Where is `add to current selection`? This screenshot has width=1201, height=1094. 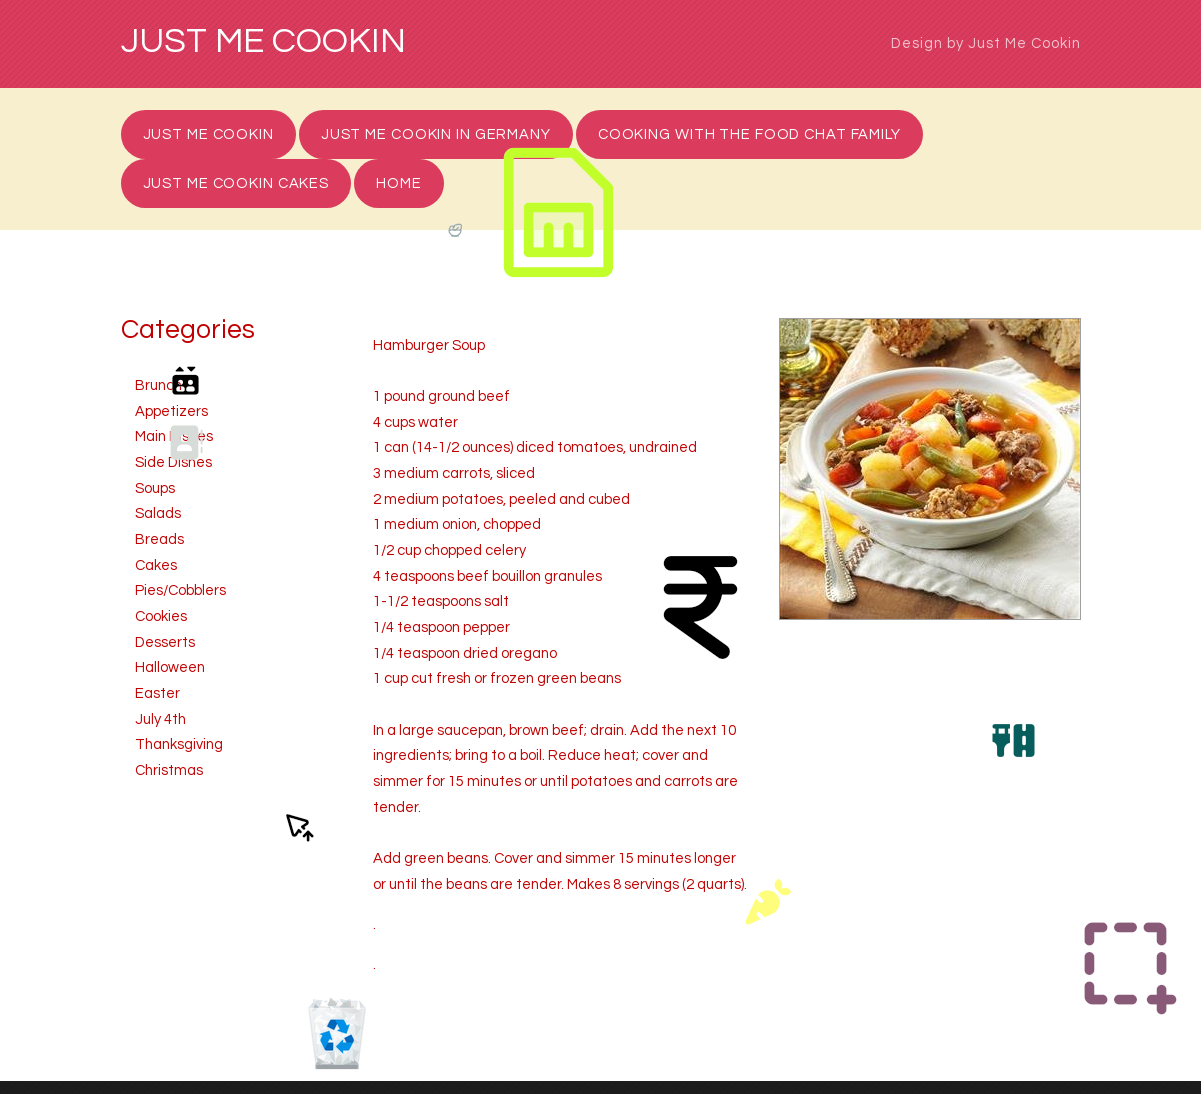
add to current selection is located at coordinates (1125, 963).